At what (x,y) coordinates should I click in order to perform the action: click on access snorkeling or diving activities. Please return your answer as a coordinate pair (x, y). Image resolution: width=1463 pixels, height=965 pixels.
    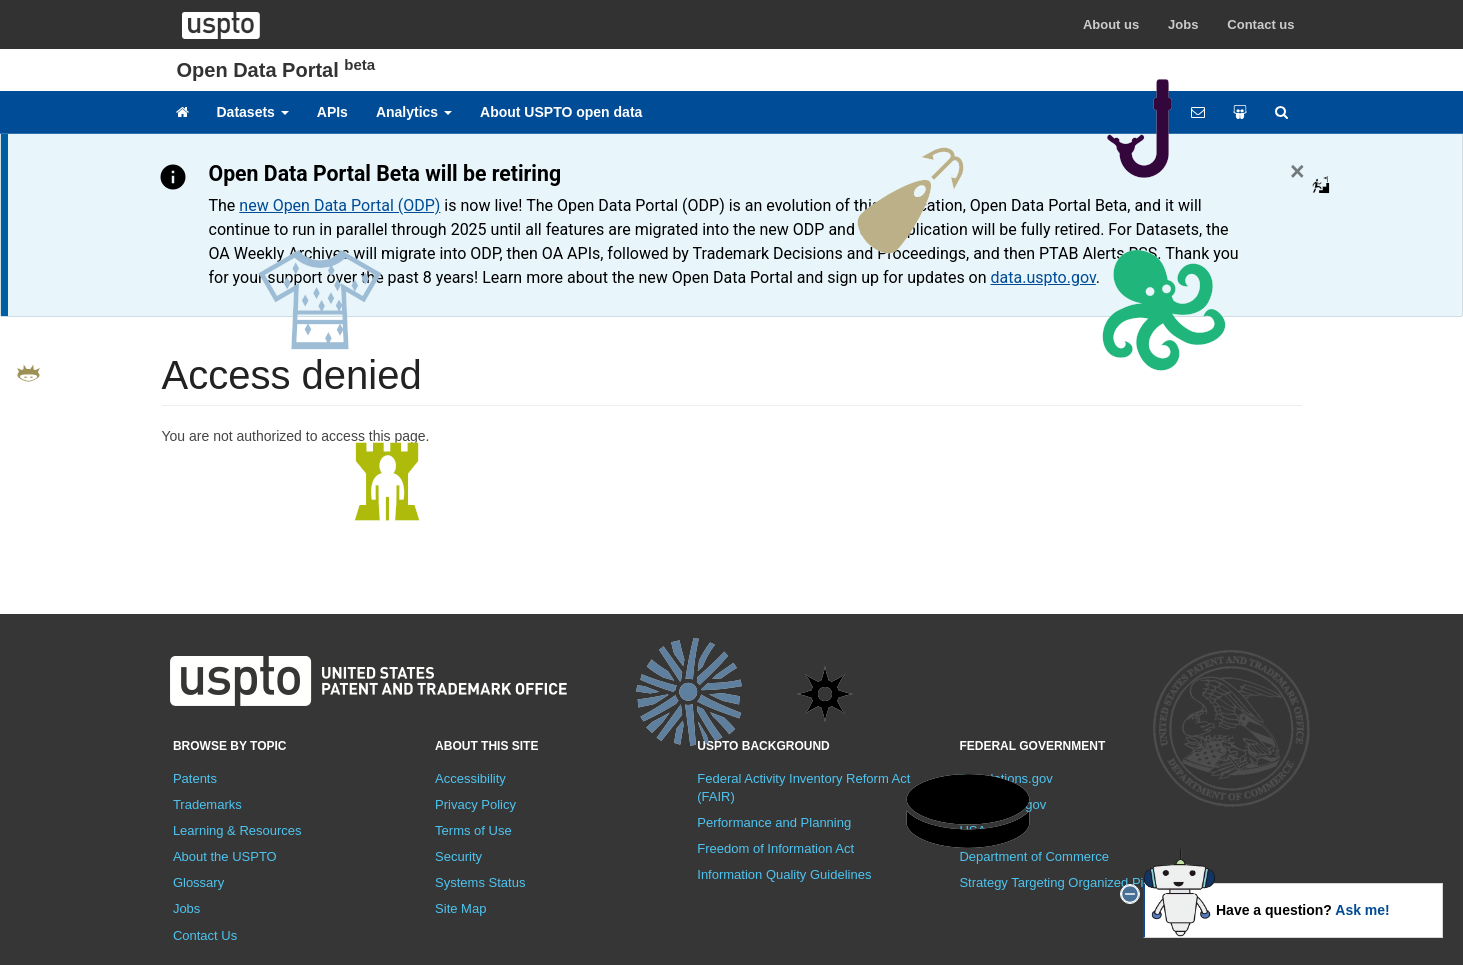
    Looking at the image, I should click on (1139, 128).